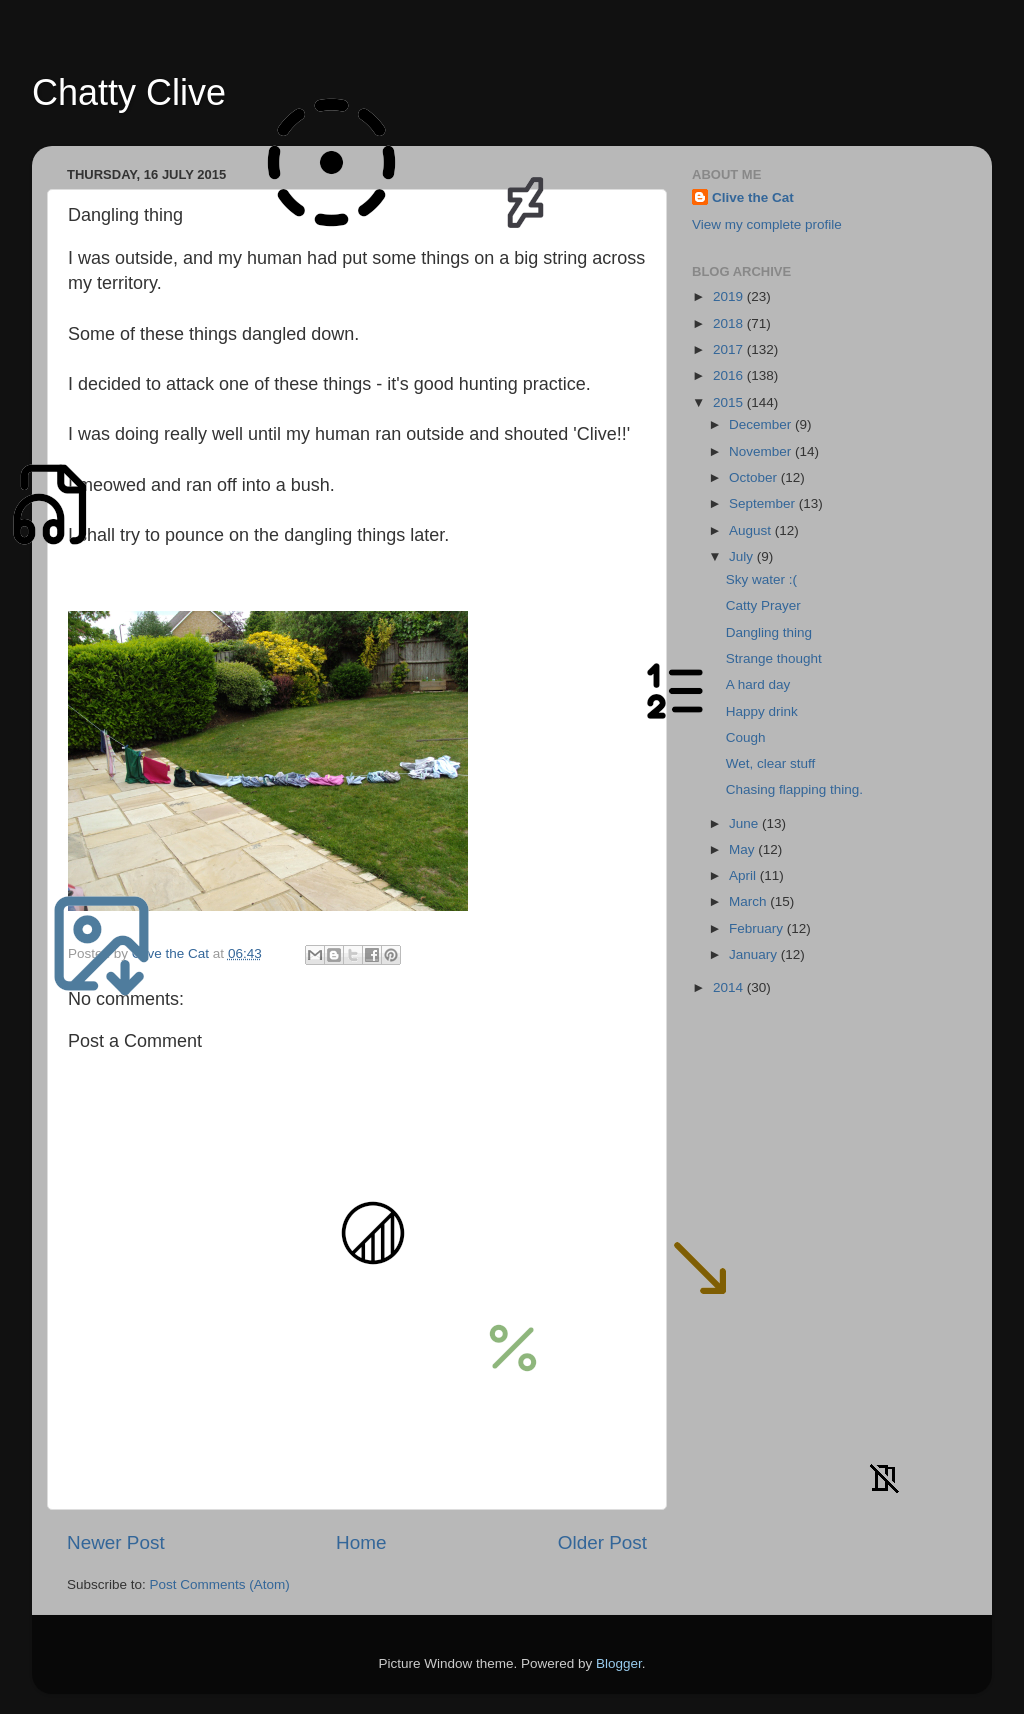 Image resolution: width=1024 pixels, height=1714 pixels. What do you see at coordinates (525, 202) in the screenshot?
I see `visit deviantart profile or page` at bounding box center [525, 202].